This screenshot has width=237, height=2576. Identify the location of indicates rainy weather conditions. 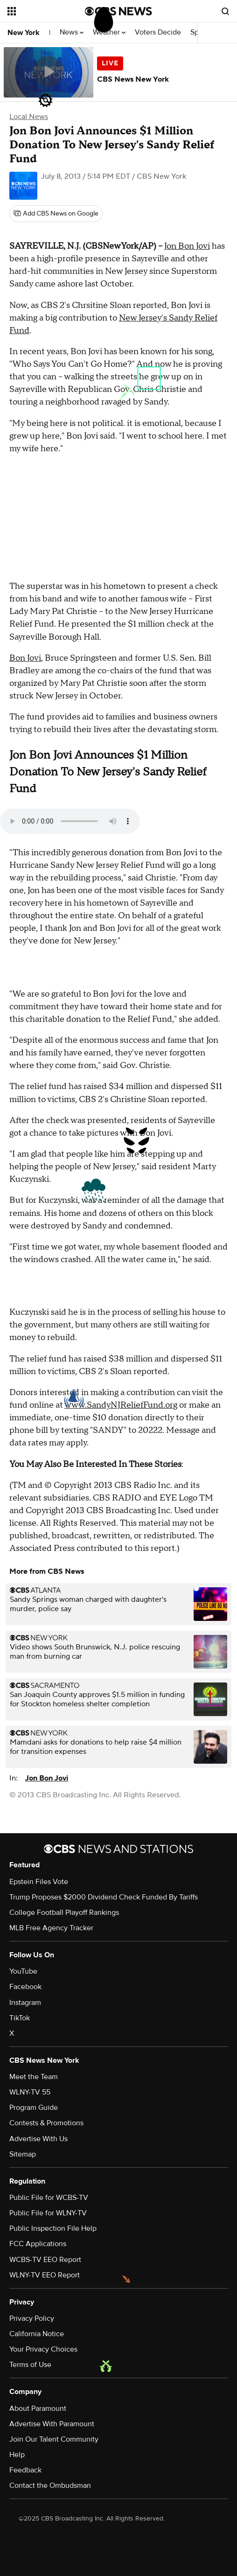
(93, 1190).